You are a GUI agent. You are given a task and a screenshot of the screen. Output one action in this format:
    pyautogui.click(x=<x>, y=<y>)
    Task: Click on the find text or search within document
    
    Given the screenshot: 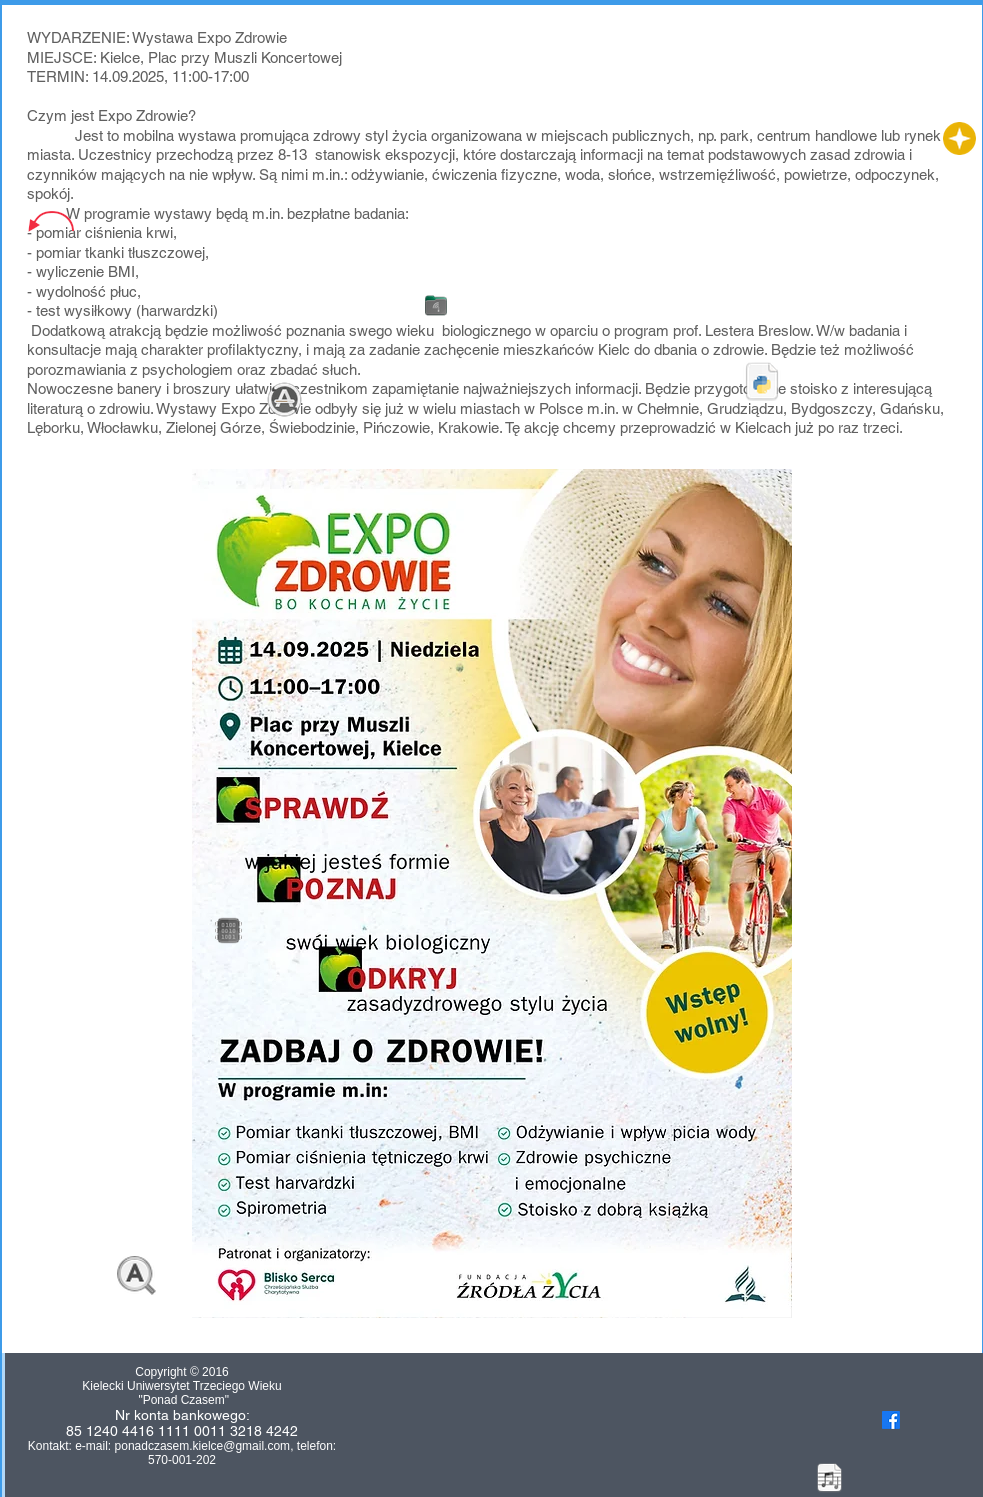 What is the action you would take?
    pyautogui.click(x=136, y=1275)
    